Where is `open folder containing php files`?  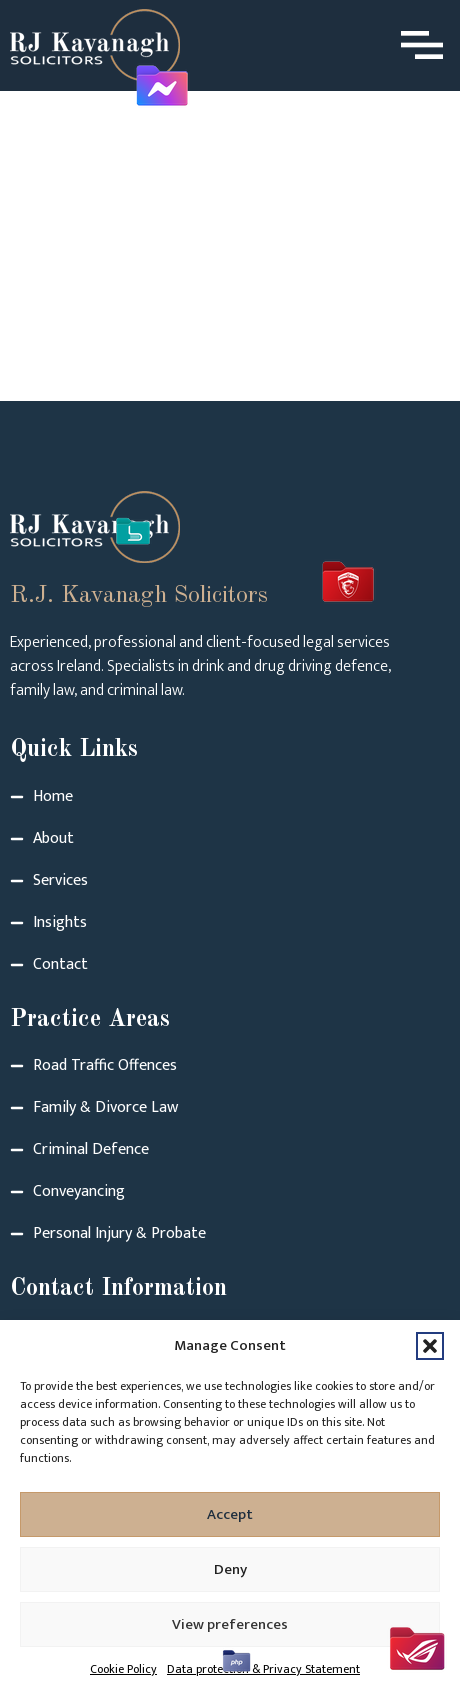
open folder containing php files is located at coordinates (236, 1661).